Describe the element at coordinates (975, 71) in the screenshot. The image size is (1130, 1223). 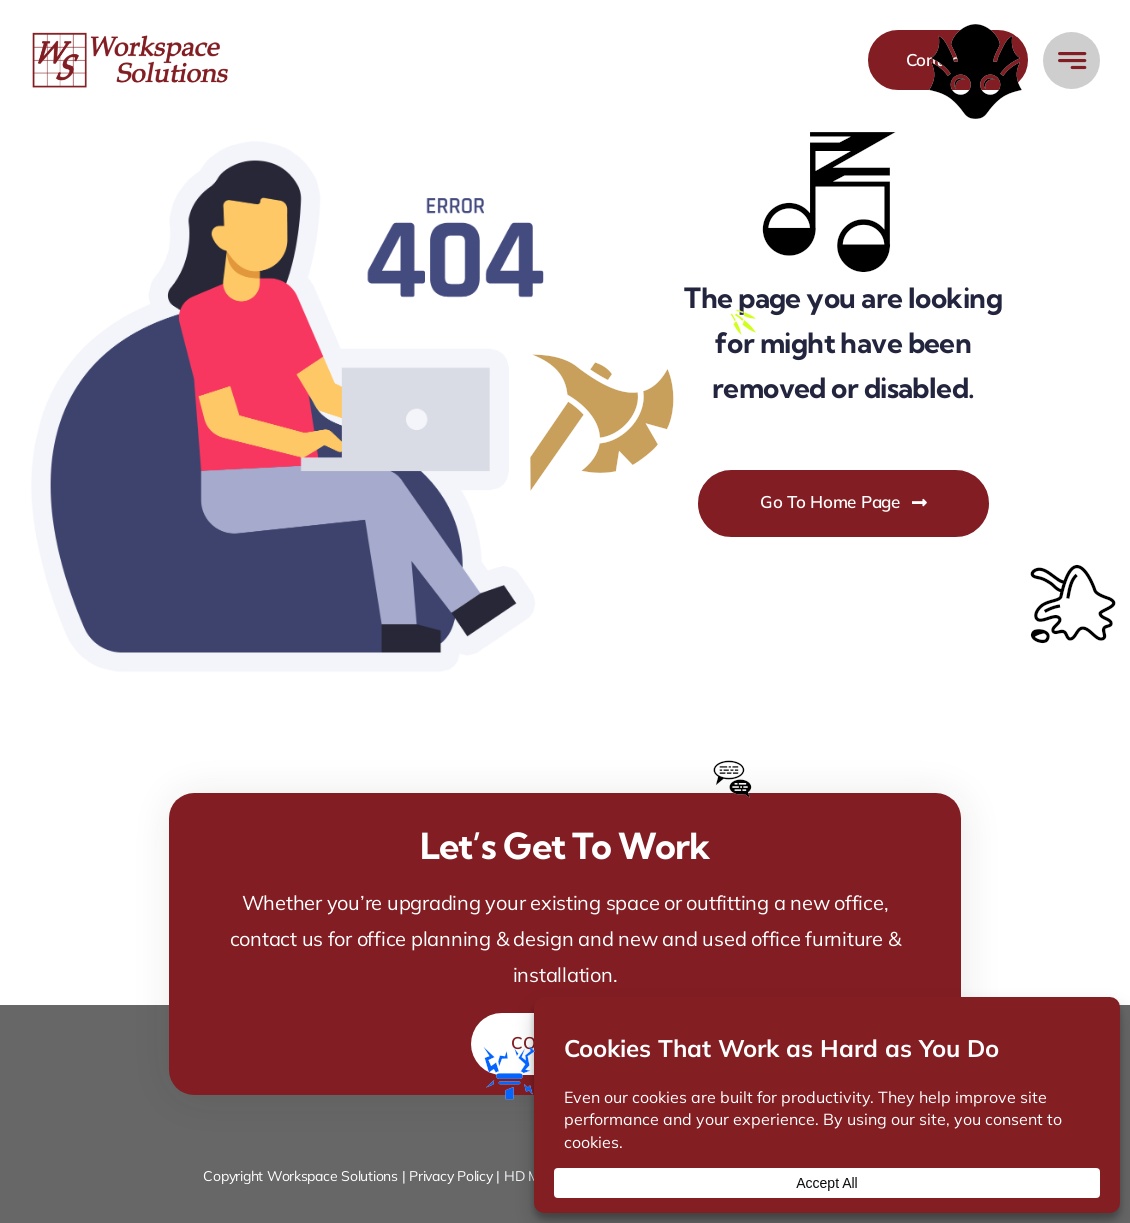
I see `select triton or sea creature character` at that location.